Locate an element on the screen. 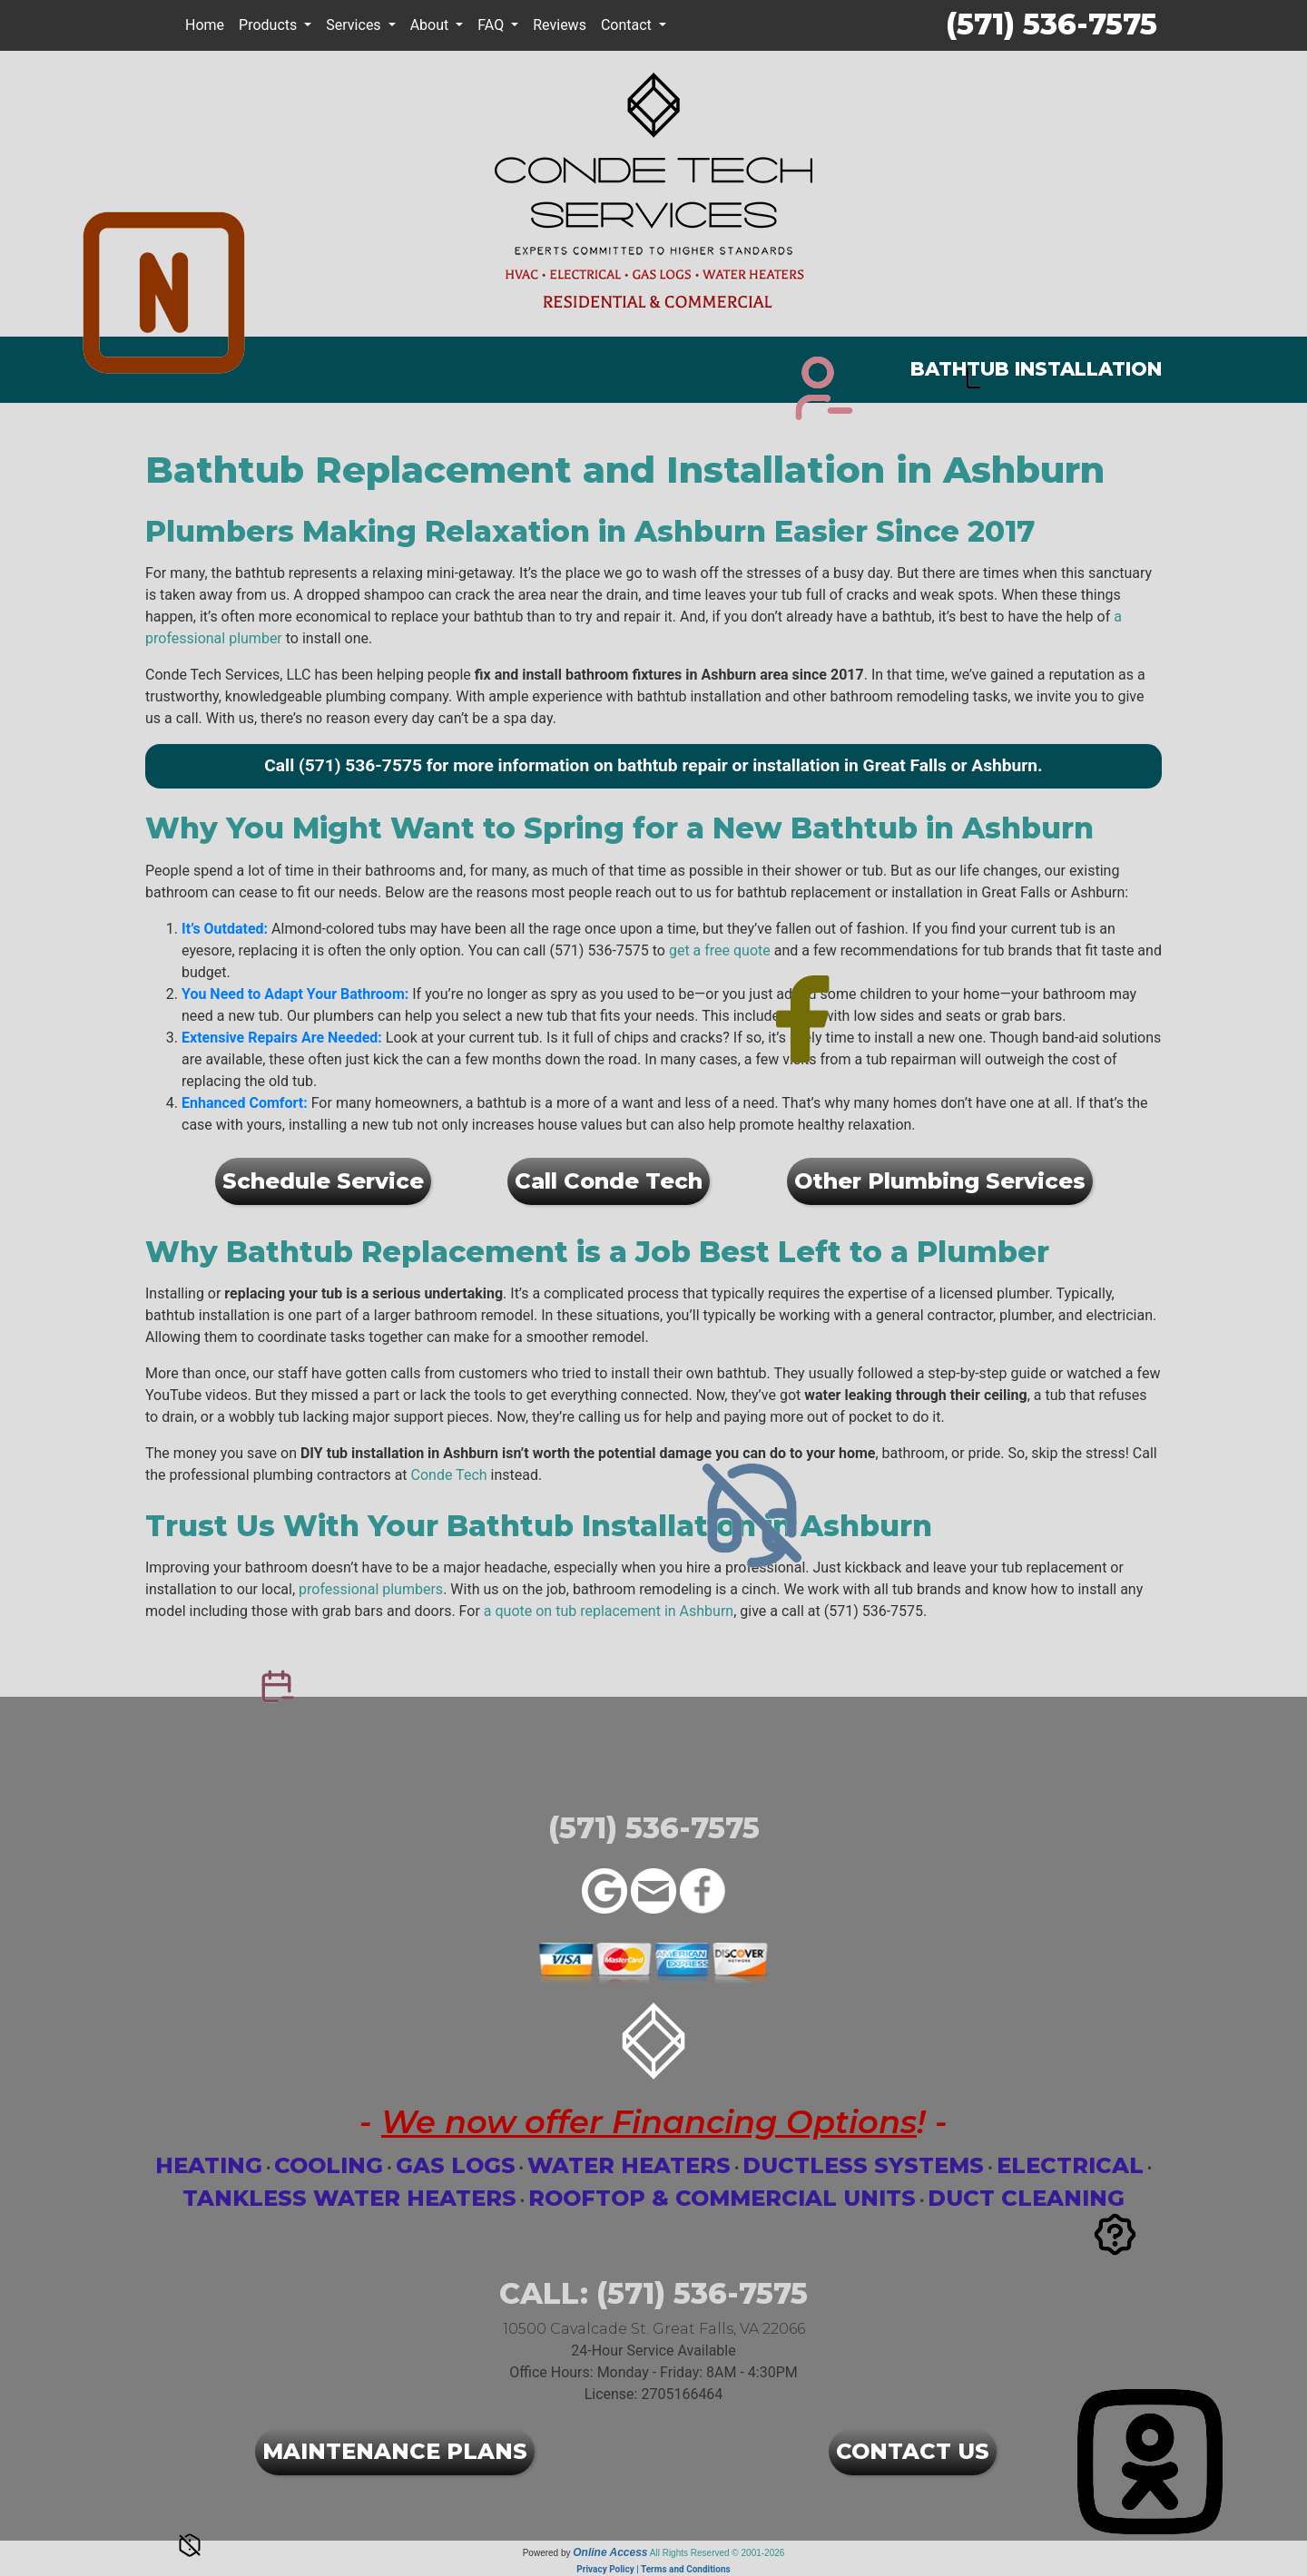 The width and height of the screenshot is (1307, 2576). remove an event from your calendar is located at coordinates (276, 1686).